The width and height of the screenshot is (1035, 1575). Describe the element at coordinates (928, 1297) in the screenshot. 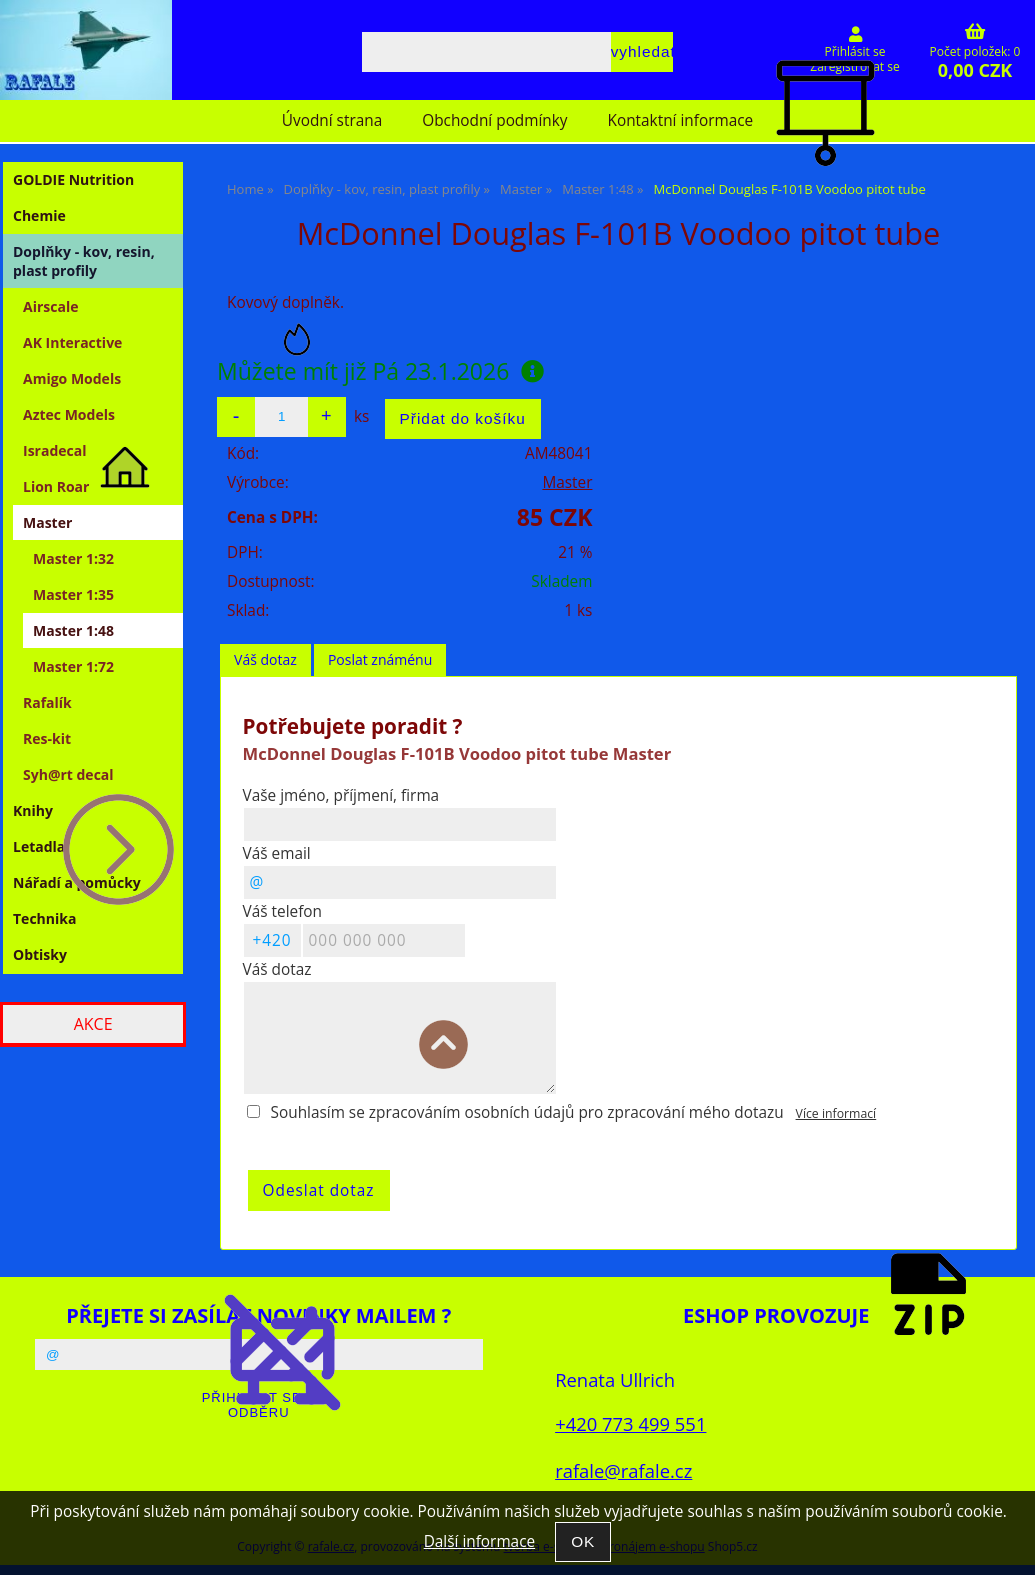

I see `open or view a compressed zip file` at that location.